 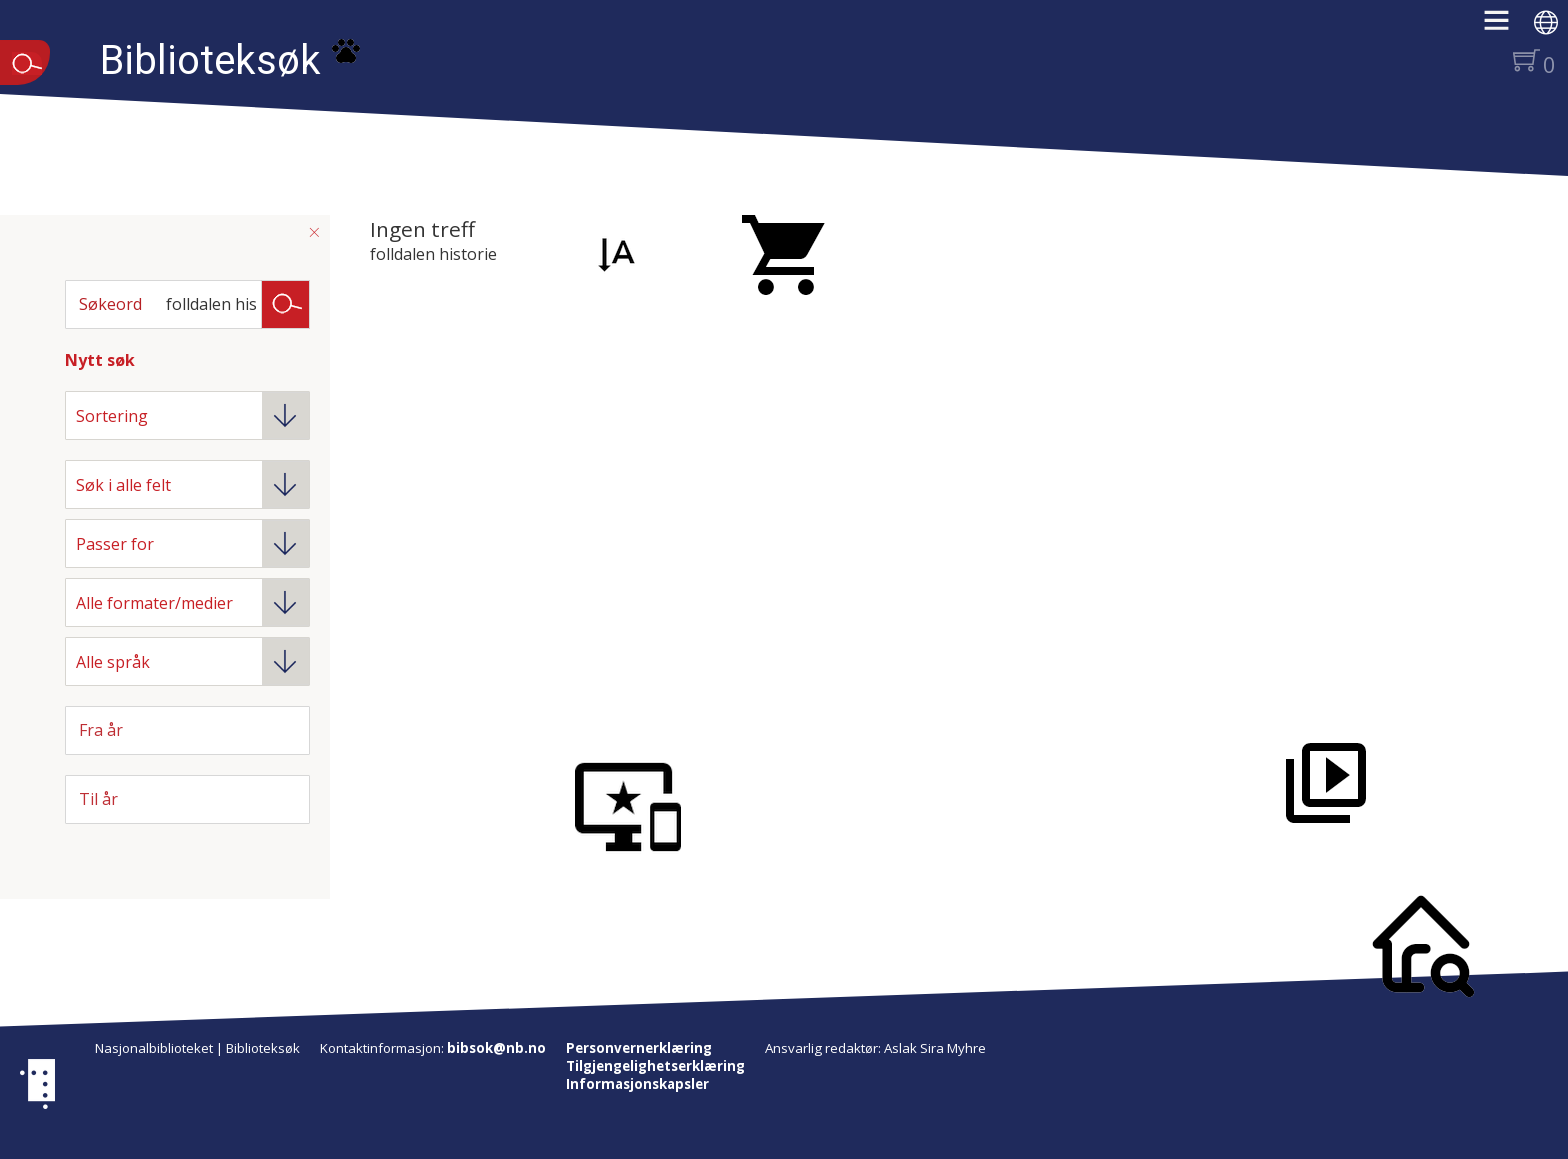 I want to click on access pet-related features or settings, so click(x=346, y=51).